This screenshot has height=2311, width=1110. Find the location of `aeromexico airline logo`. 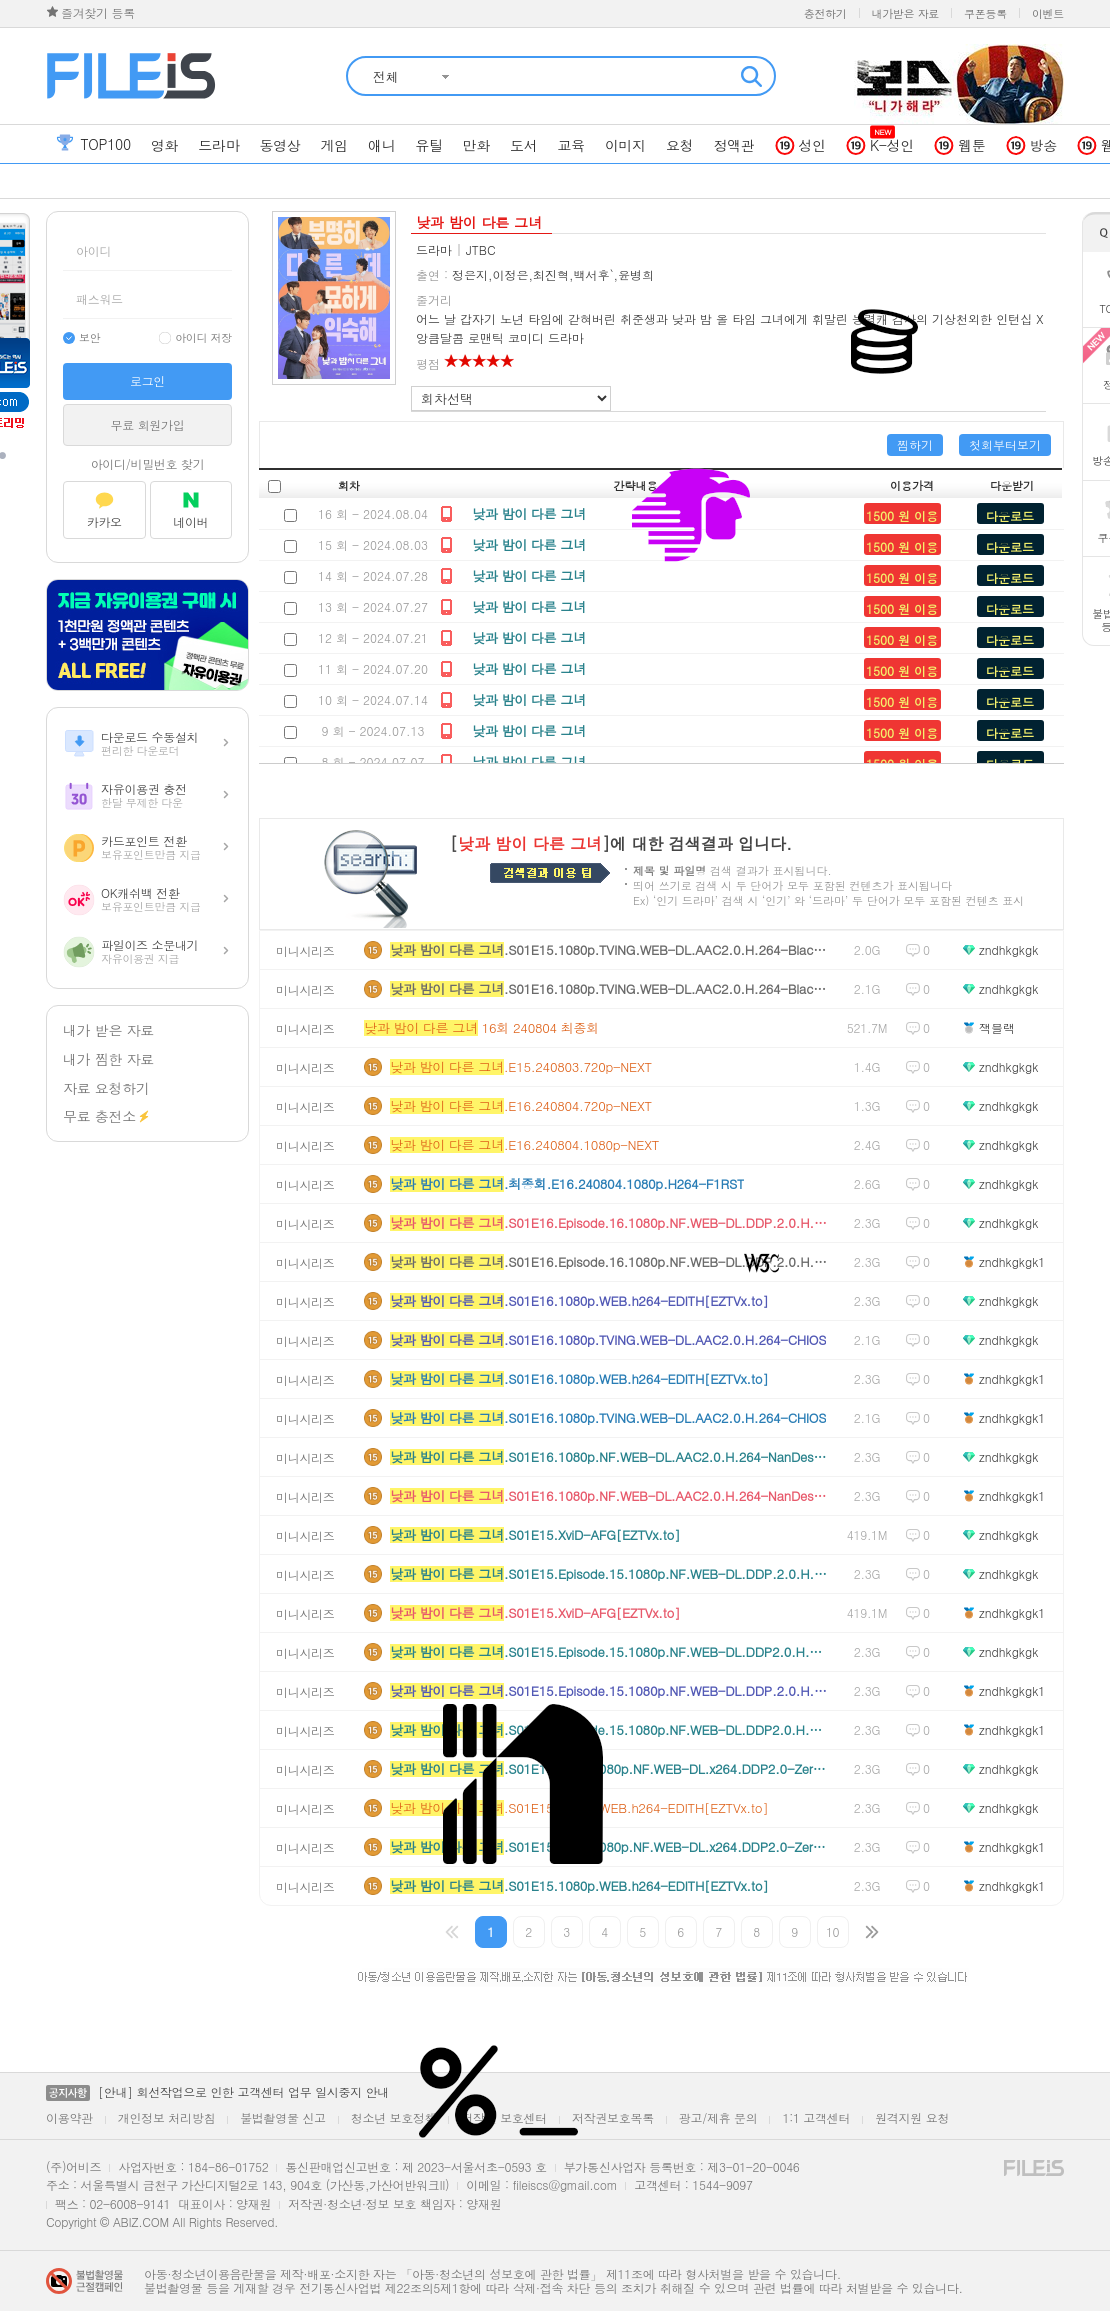

aeromexico airline logo is located at coordinates (691, 515).